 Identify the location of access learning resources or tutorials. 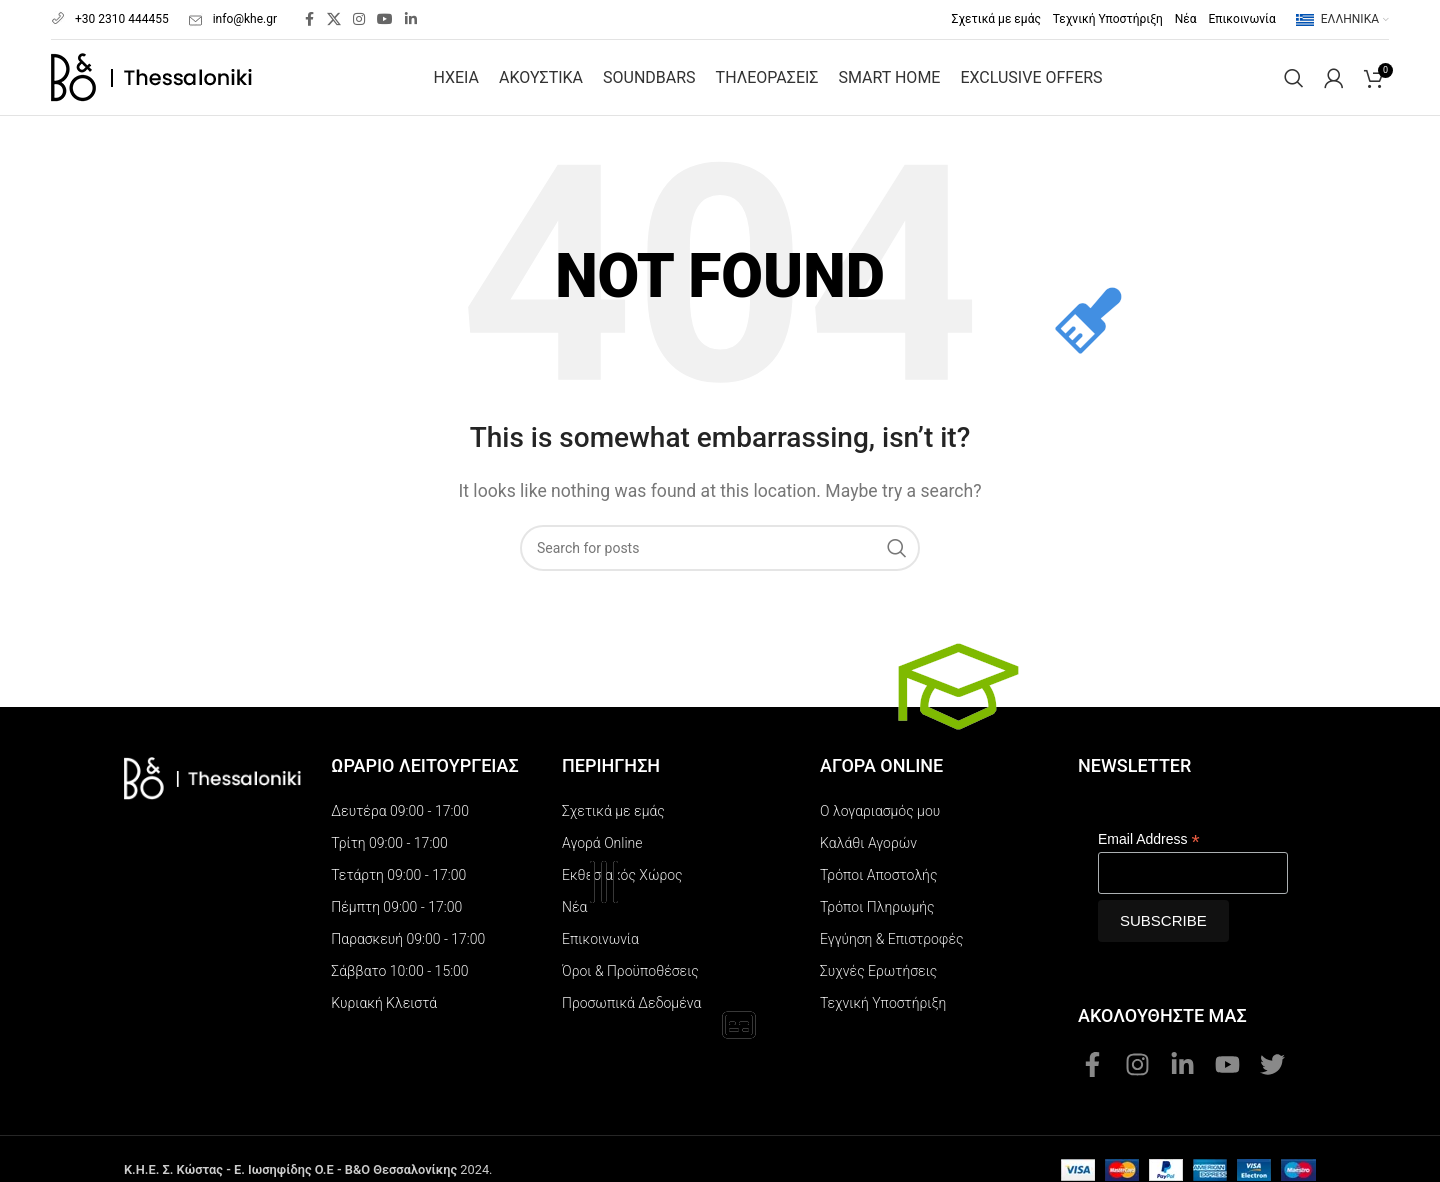
(958, 686).